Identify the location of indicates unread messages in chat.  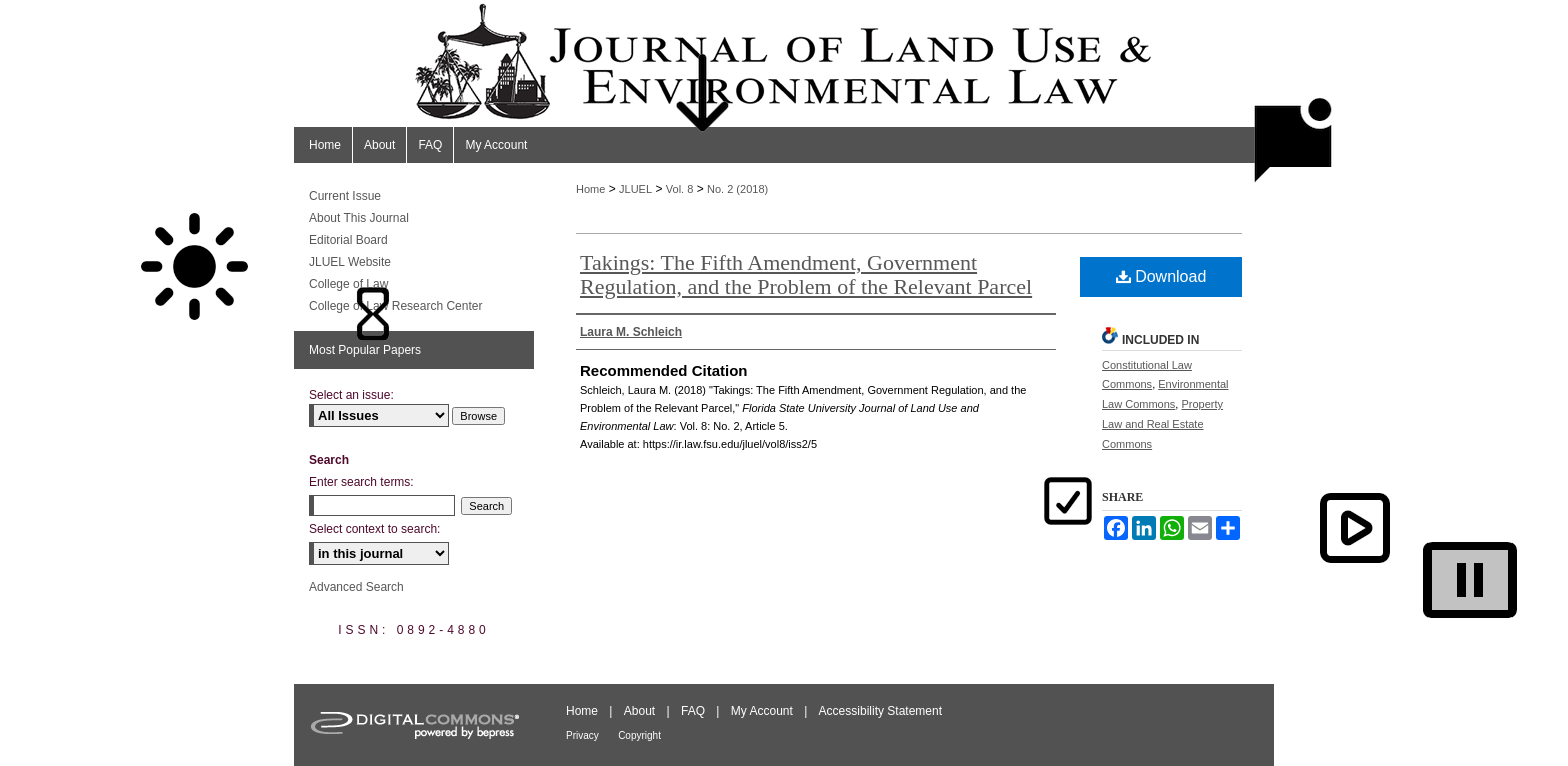
(1293, 144).